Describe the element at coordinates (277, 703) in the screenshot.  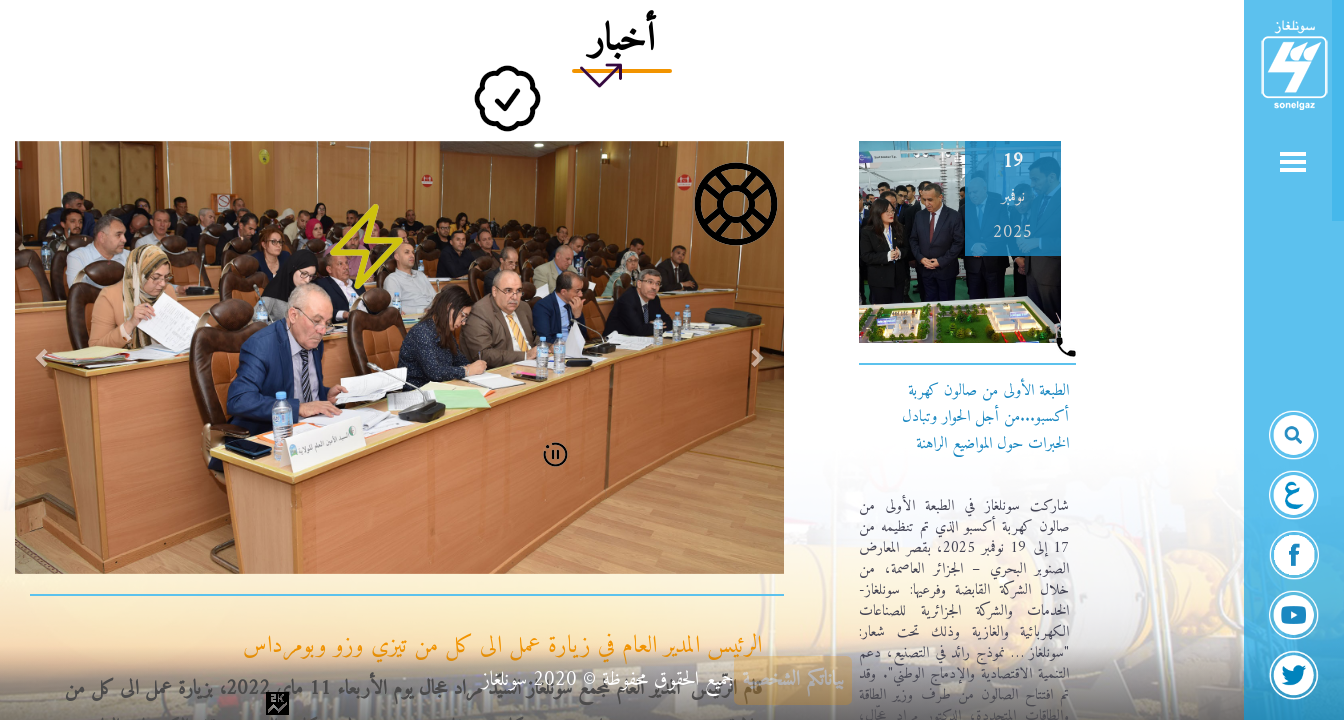
I see `view score or performance metrics` at that location.